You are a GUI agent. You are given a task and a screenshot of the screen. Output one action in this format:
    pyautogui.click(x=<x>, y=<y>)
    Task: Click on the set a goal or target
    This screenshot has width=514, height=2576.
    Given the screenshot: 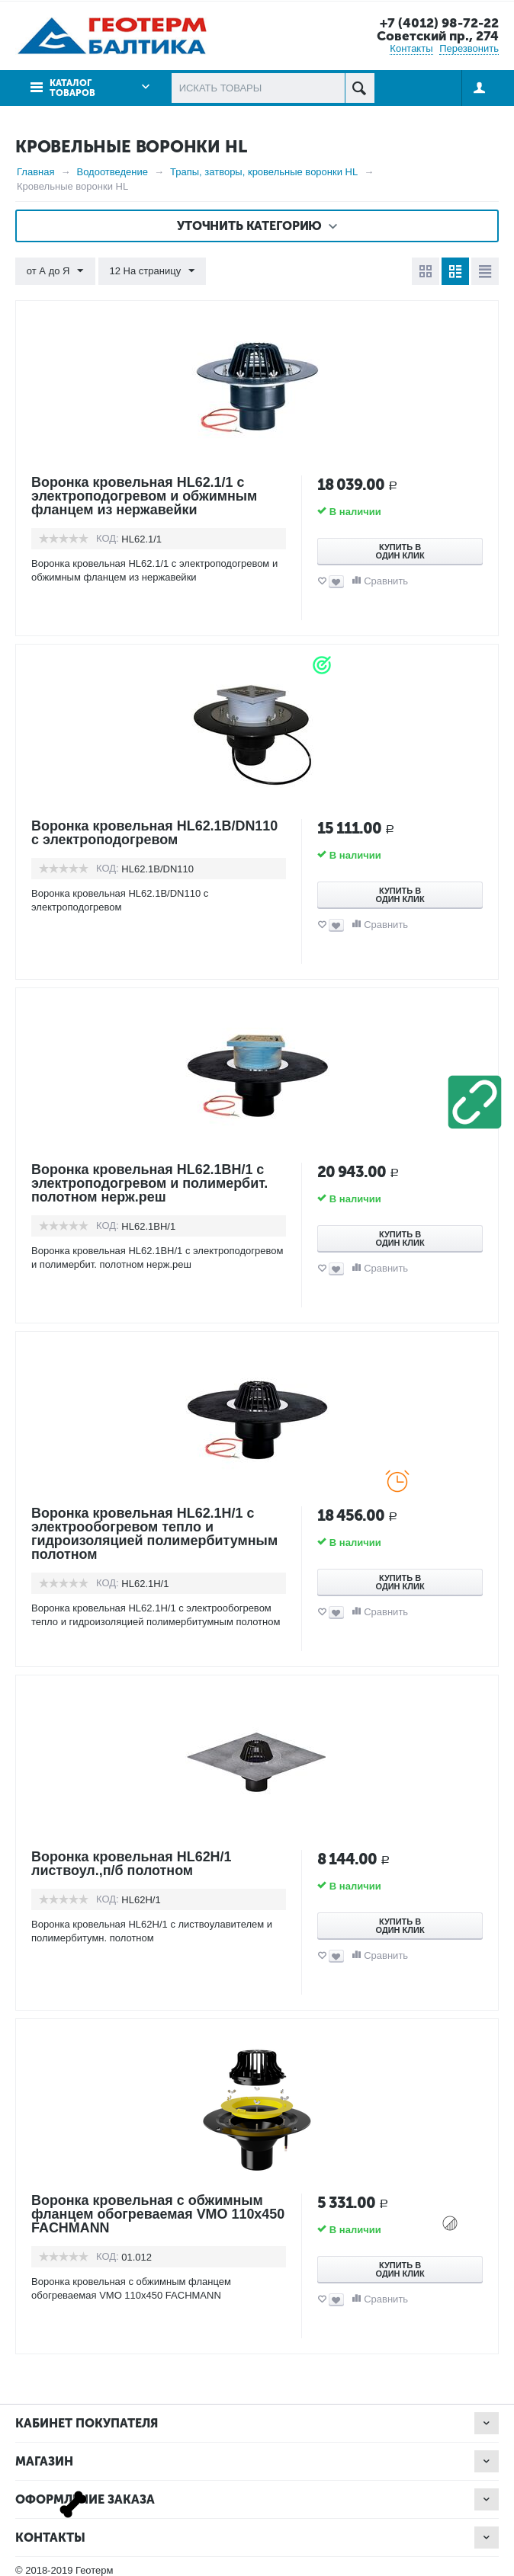 What is the action you would take?
    pyautogui.click(x=322, y=665)
    